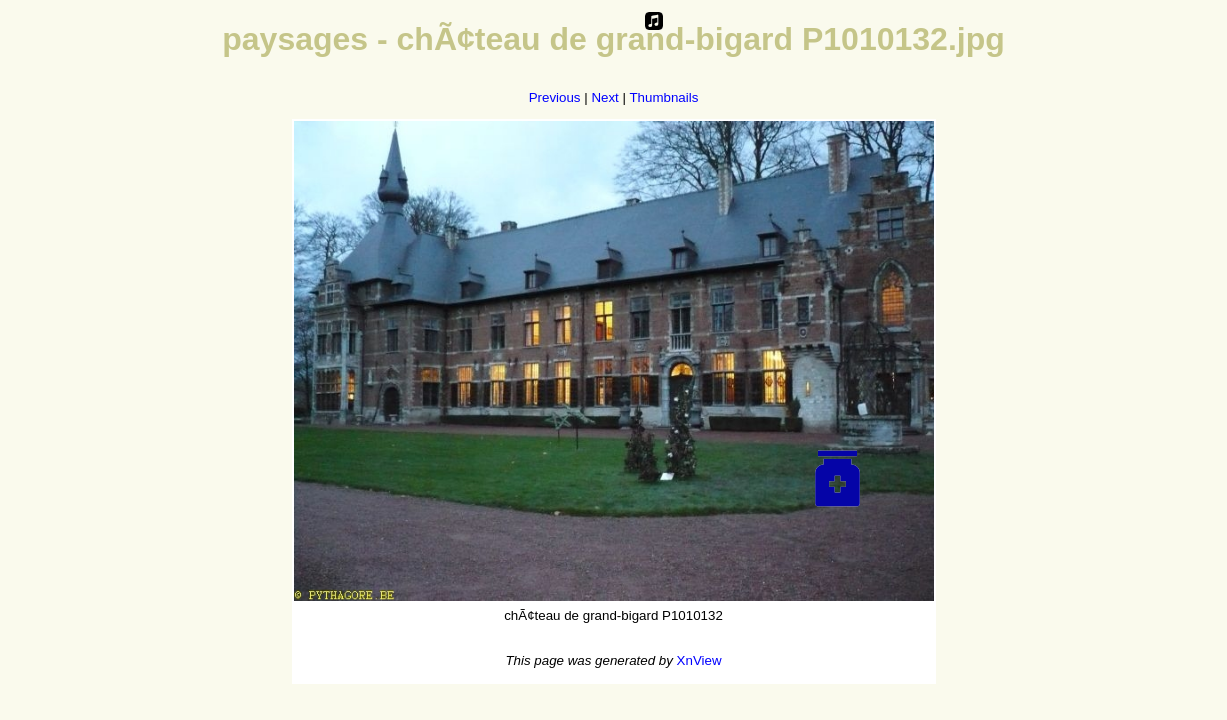 The height and width of the screenshot is (720, 1227). Describe the element at coordinates (654, 21) in the screenshot. I see `open apple music` at that location.